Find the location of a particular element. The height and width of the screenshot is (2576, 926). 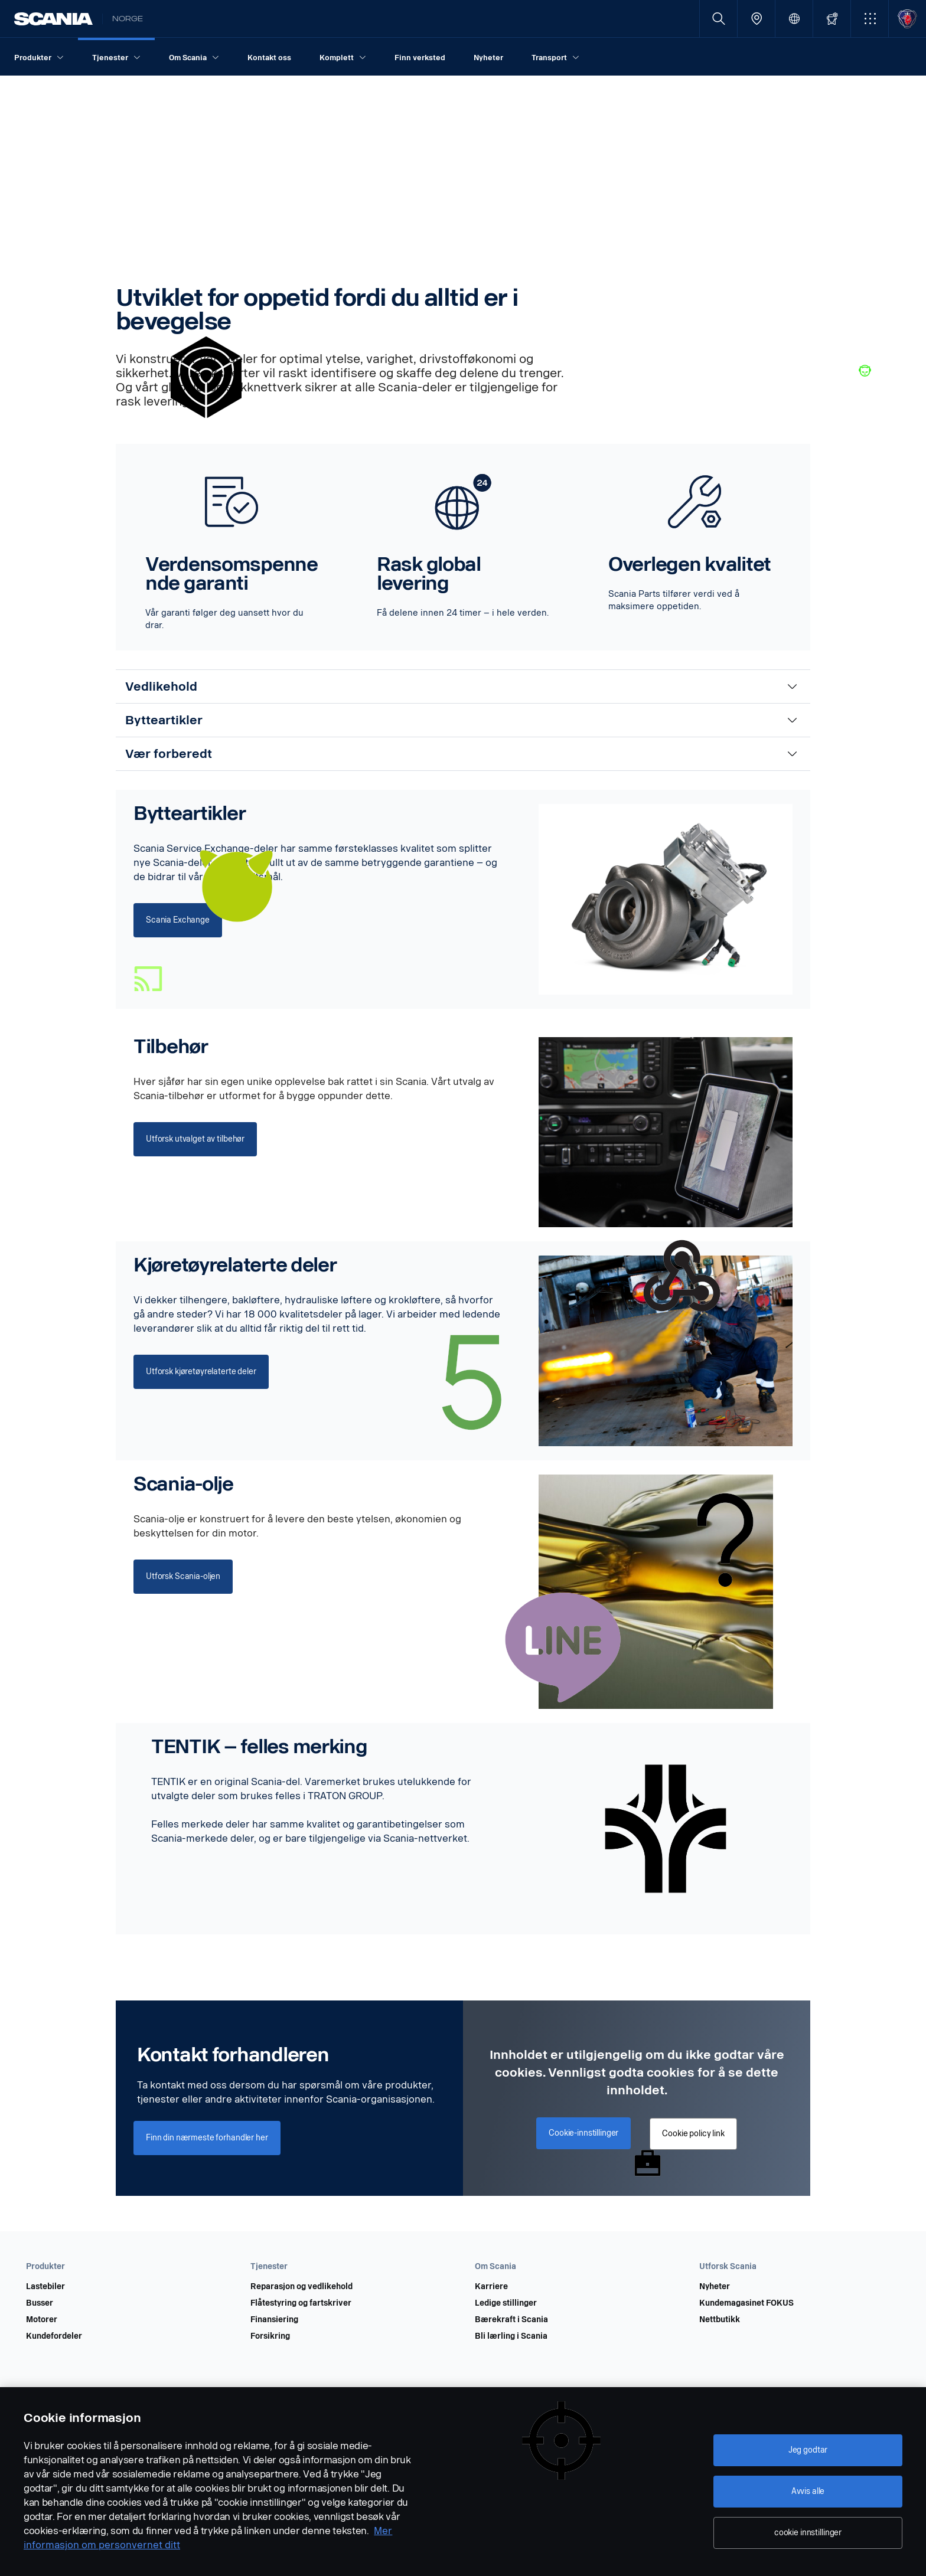

indicates step 5 in a numbered sequence is located at coordinates (471, 1381).